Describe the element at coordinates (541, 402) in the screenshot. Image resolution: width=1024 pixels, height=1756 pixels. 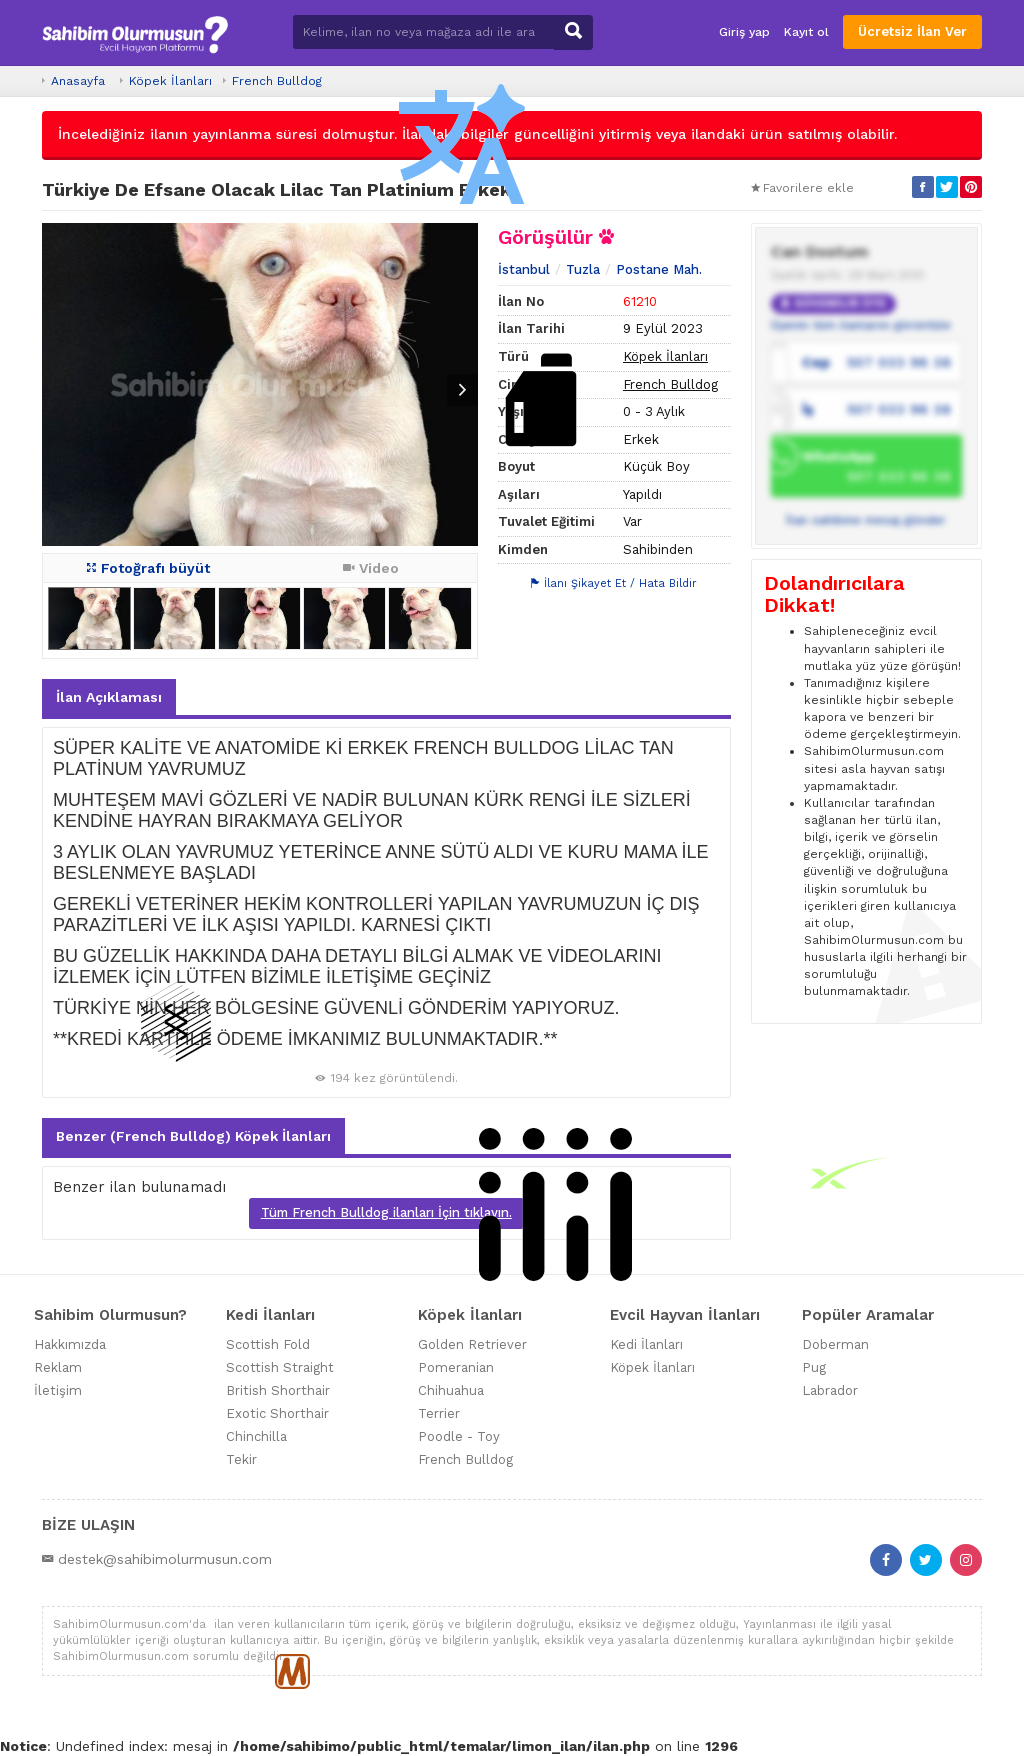
I see `find nearby gas stations` at that location.